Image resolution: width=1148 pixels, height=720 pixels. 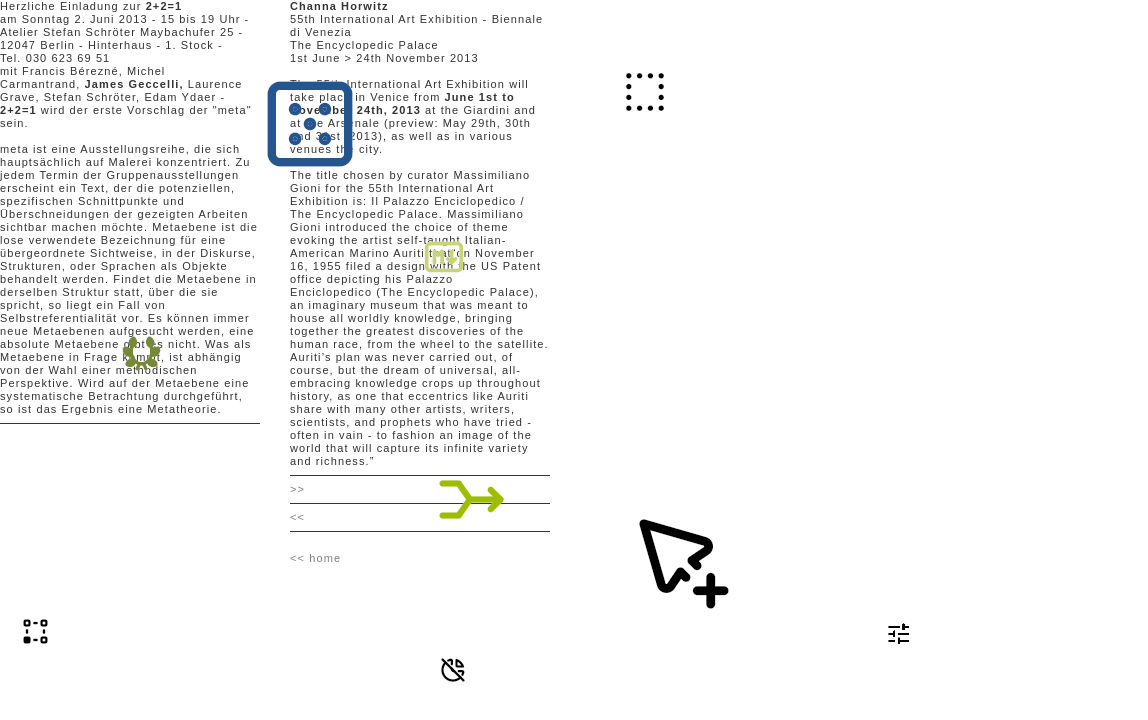 What do you see at coordinates (444, 257) in the screenshot?
I see `format text using markdown syntax` at bounding box center [444, 257].